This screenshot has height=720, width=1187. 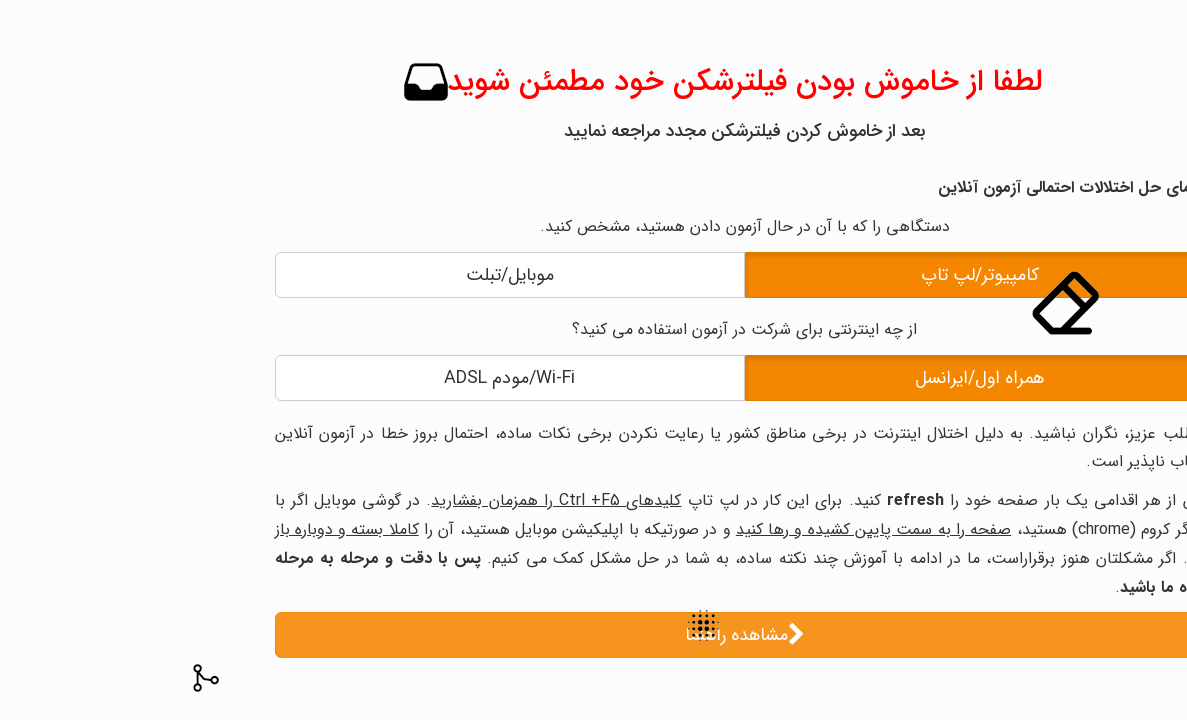 What do you see at coordinates (1064, 303) in the screenshot?
I see `erase or delete selected content` at bounding box center [1064, 303].